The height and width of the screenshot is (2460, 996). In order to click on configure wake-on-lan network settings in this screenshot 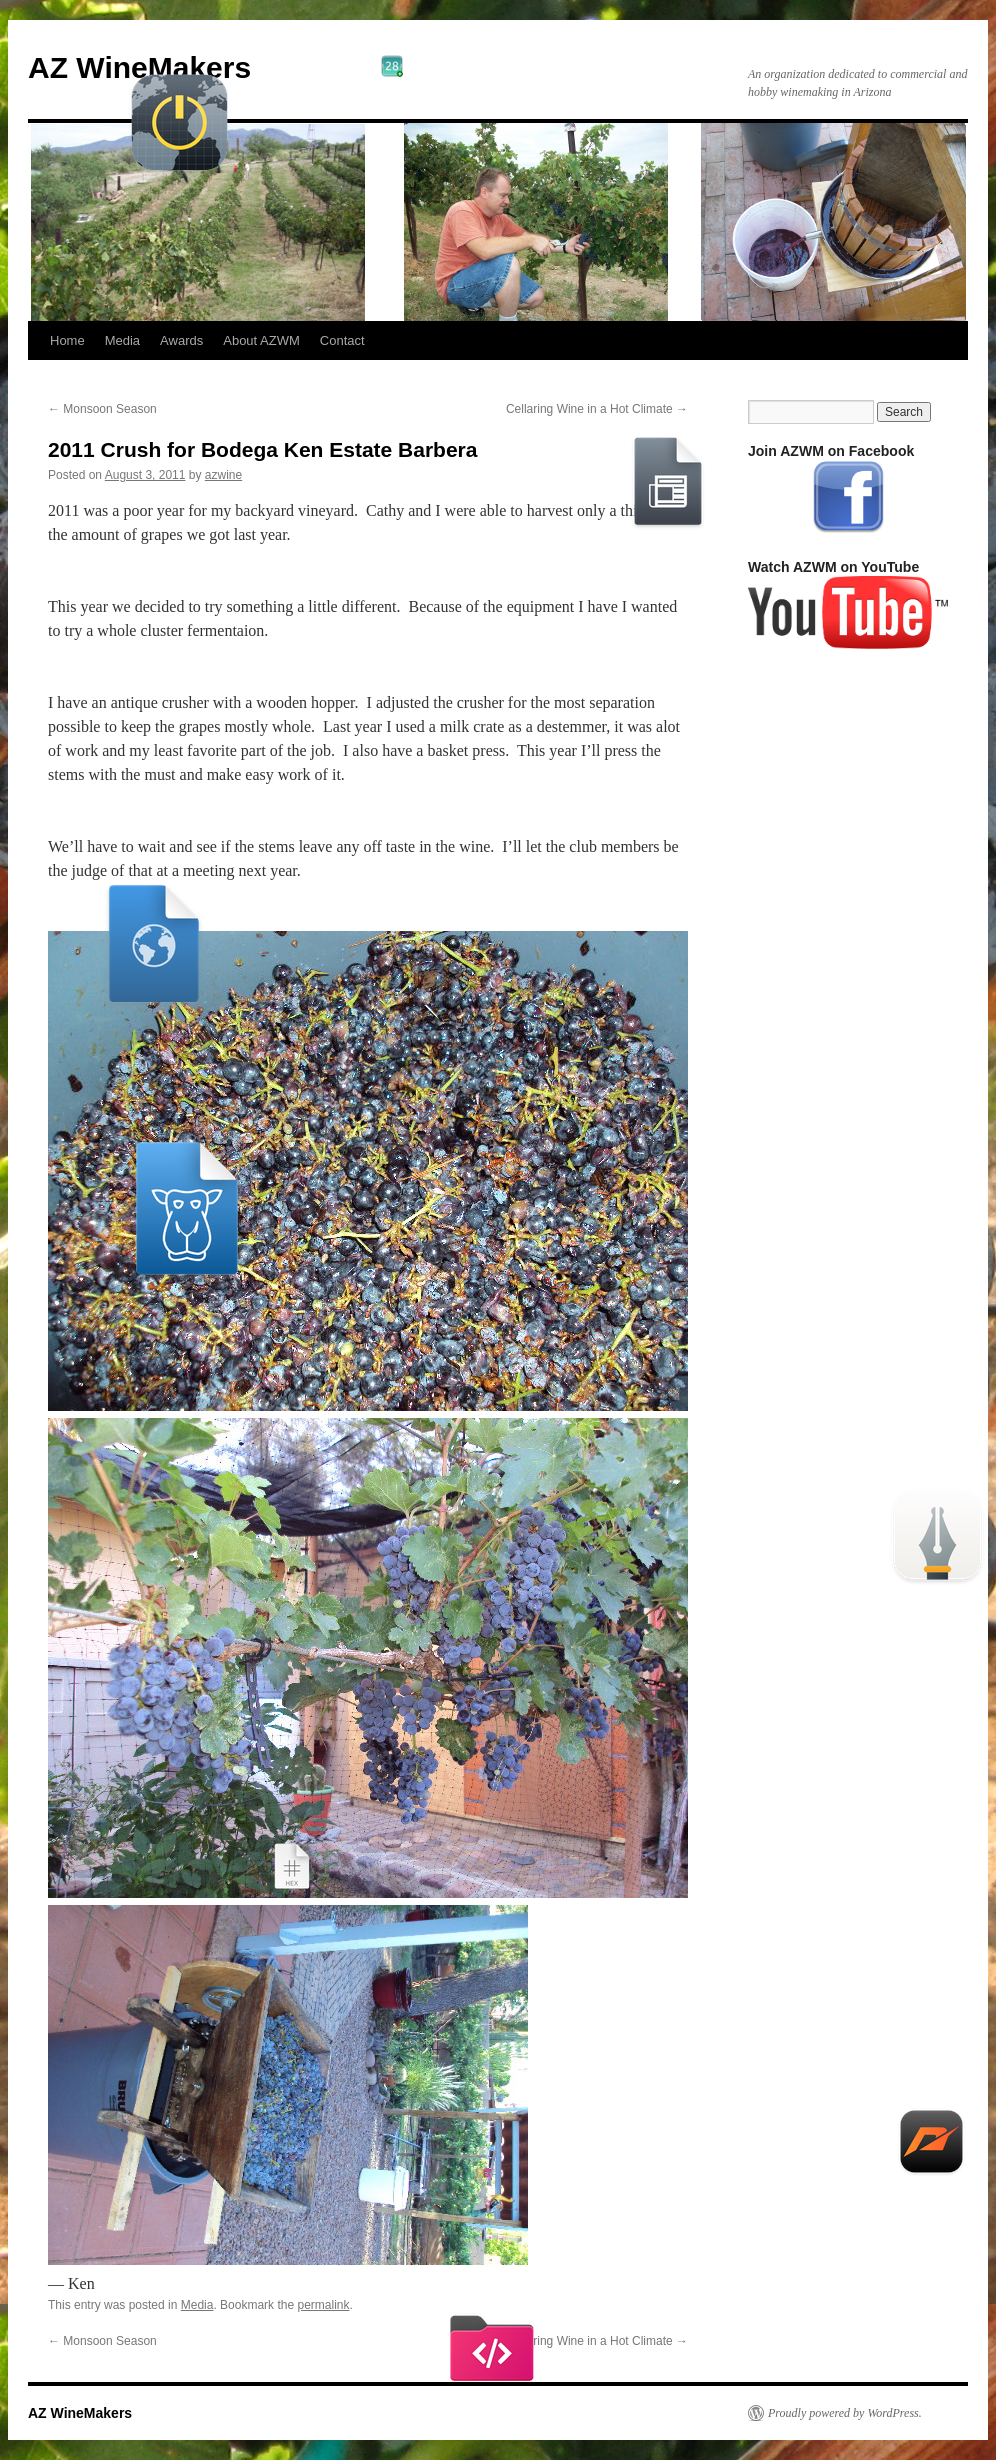, I will do `click(179, 122)`.